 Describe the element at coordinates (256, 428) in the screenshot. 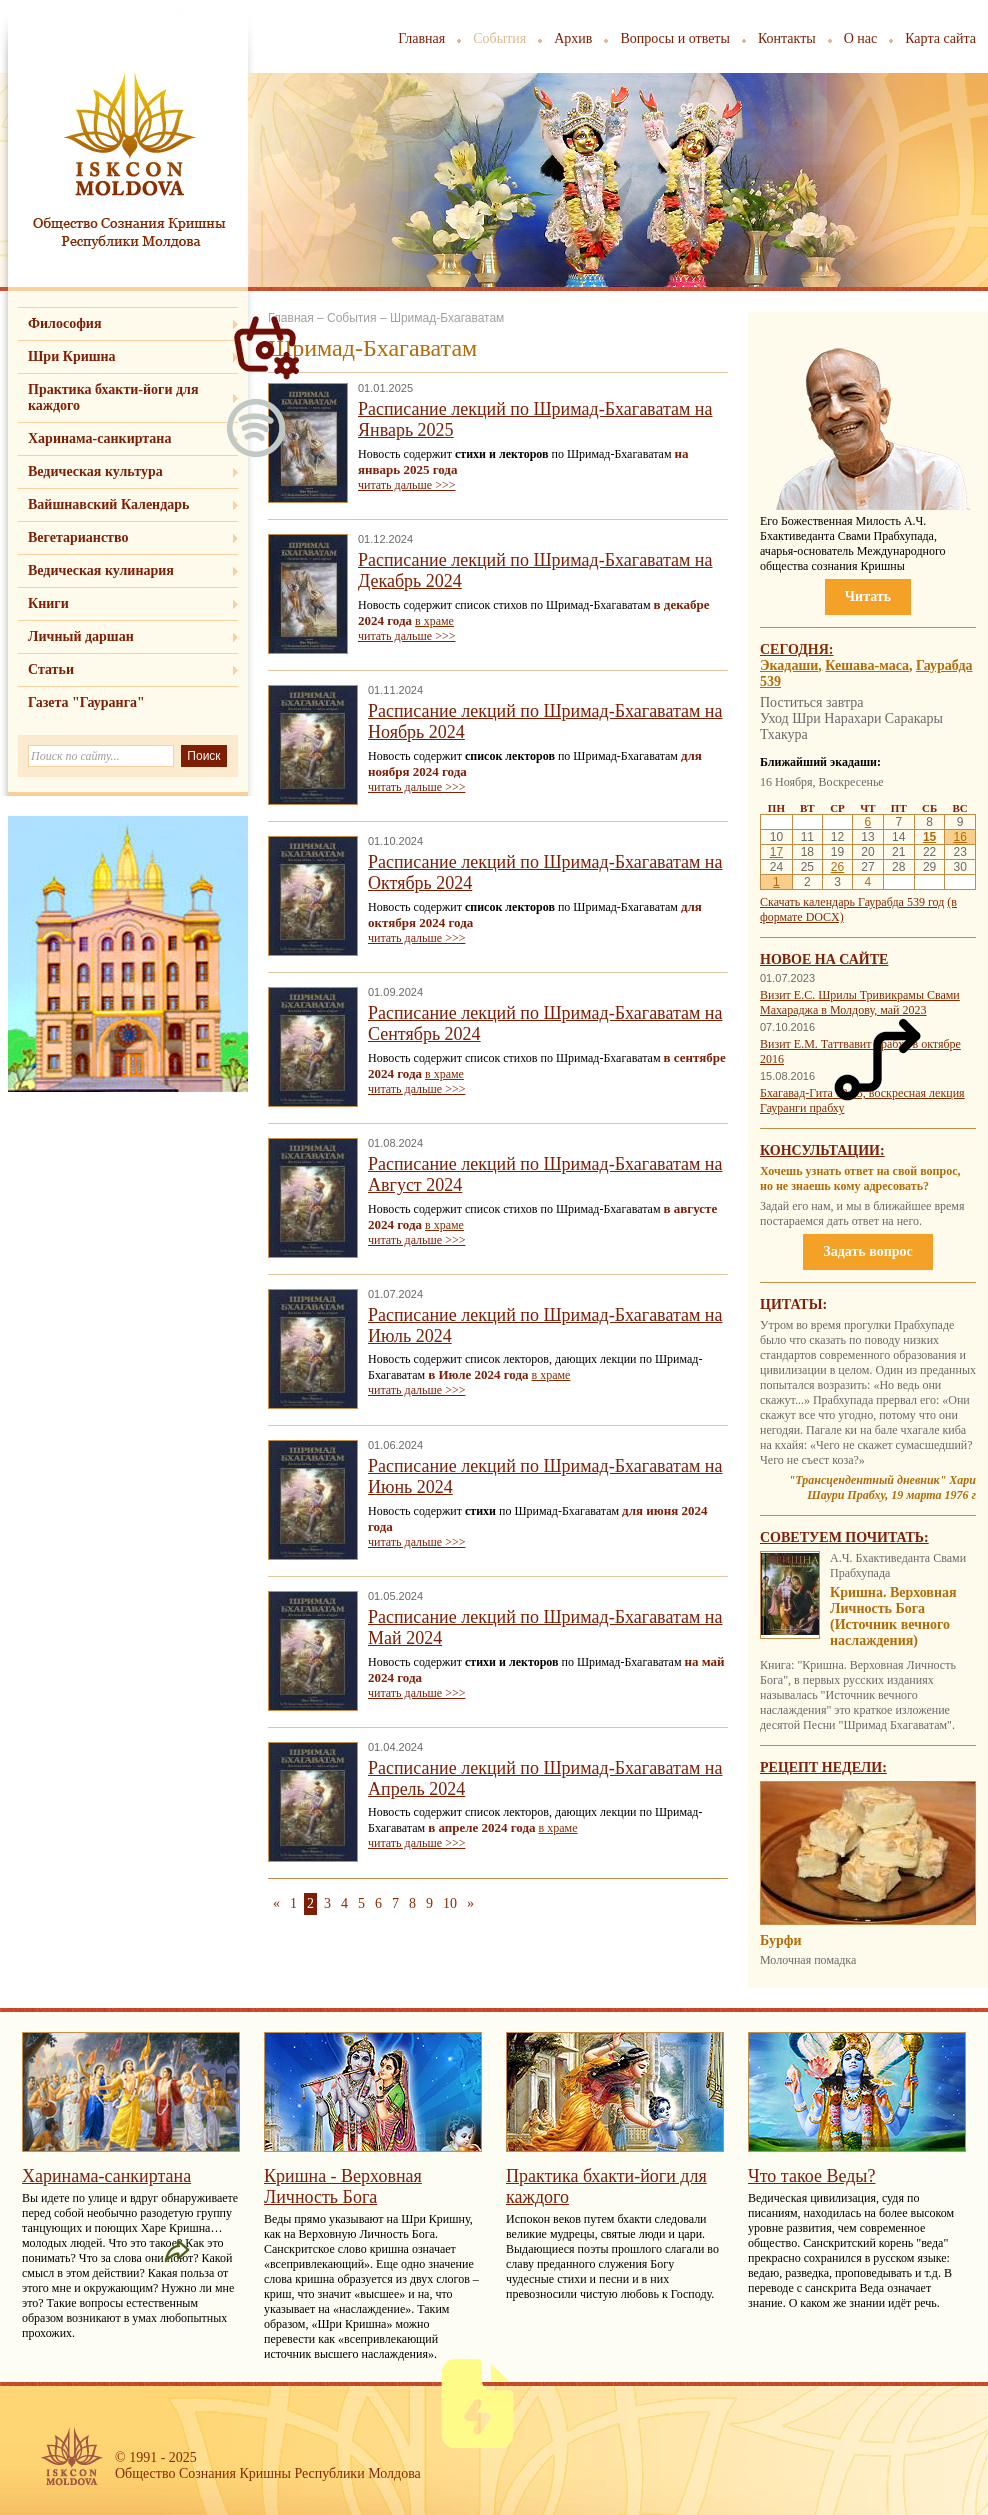

I see `open Spotify` at that location.